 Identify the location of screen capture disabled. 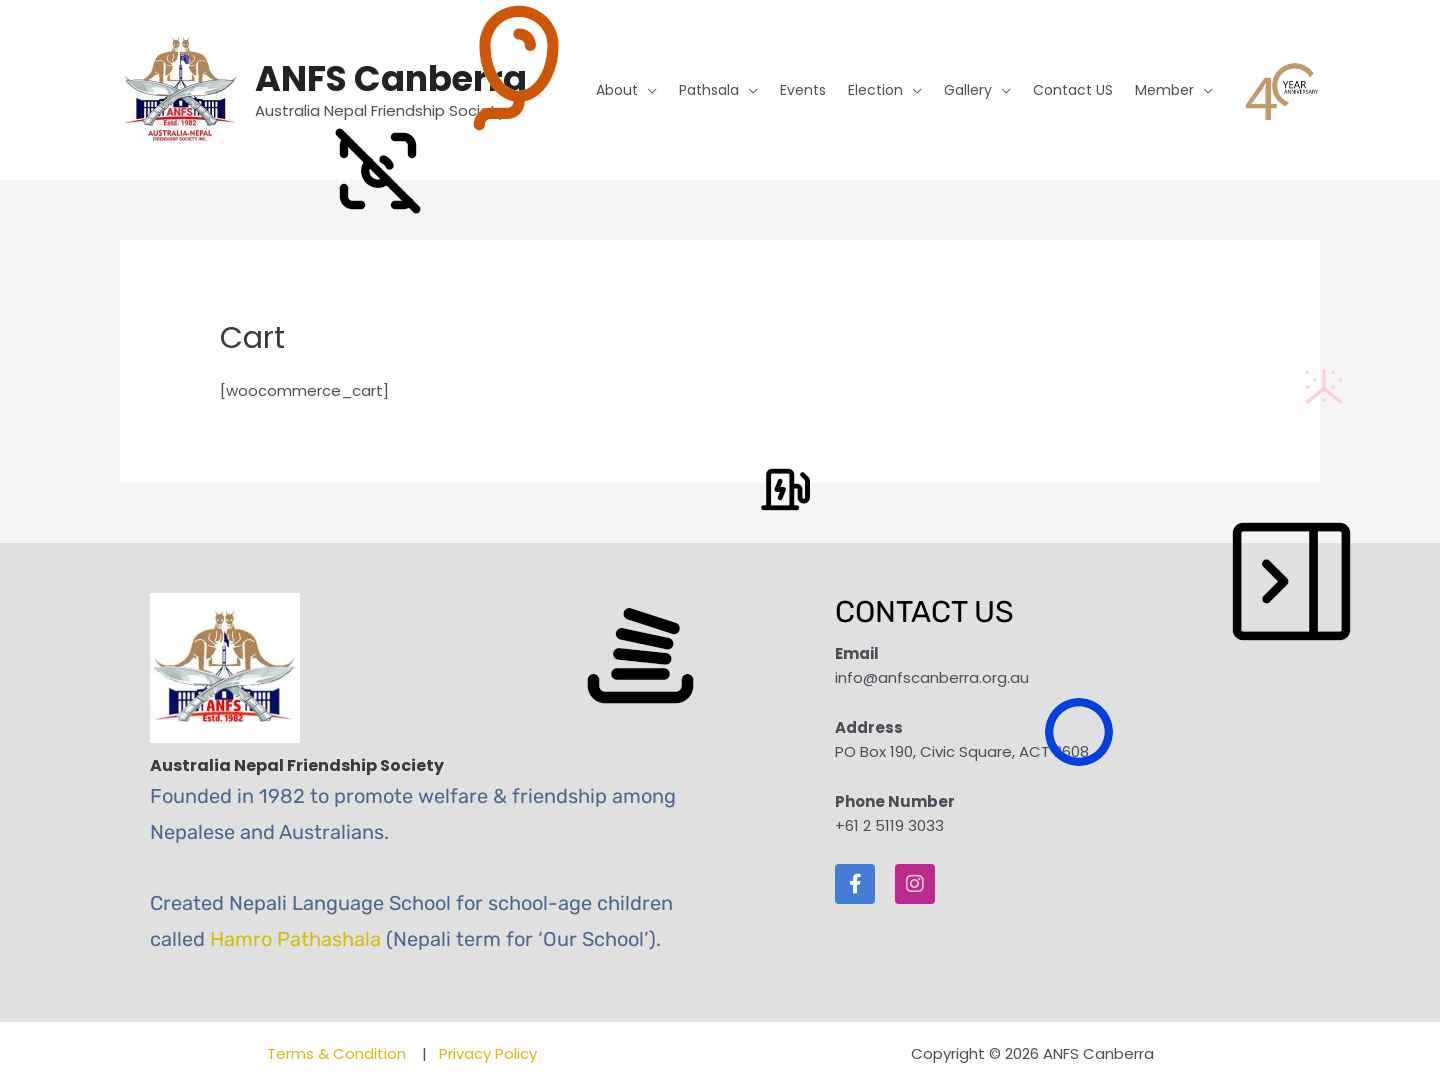
(378, 171).